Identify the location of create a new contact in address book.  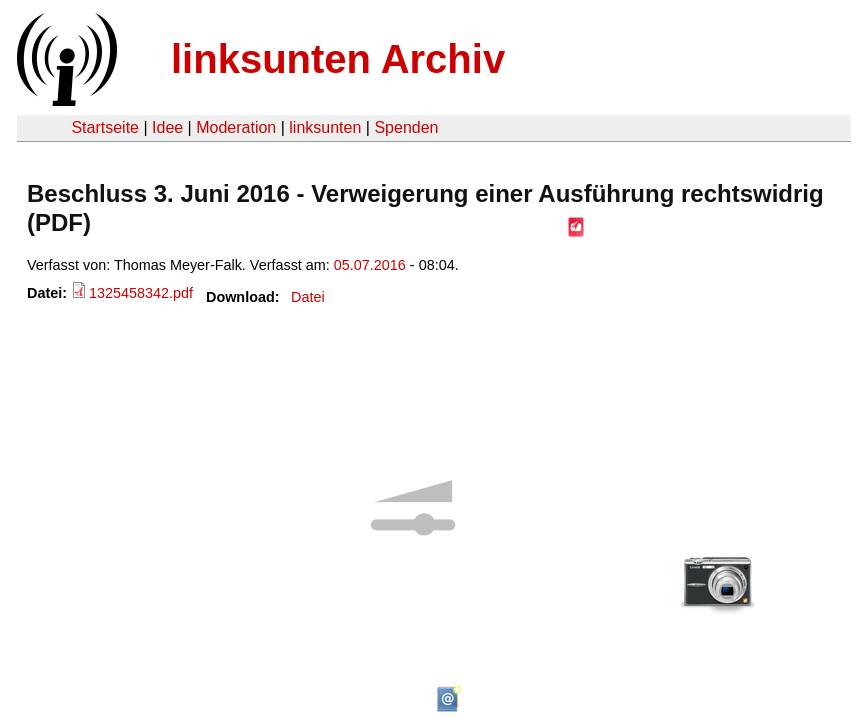
(447, 700).